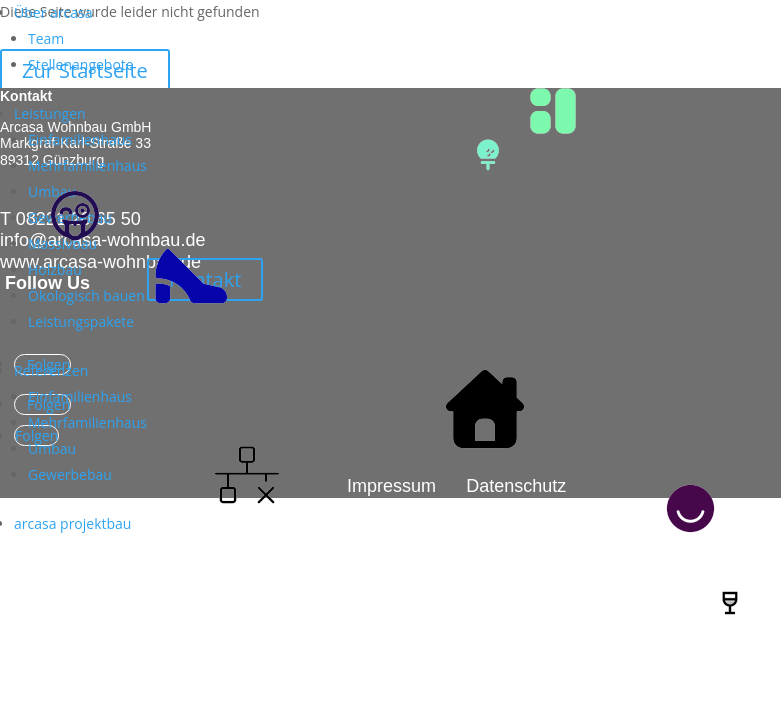 The image size is (781, 720). Describe the element at coordinates (553, 111) in the screenshot. I see `switch to grid or layout view` at that location.